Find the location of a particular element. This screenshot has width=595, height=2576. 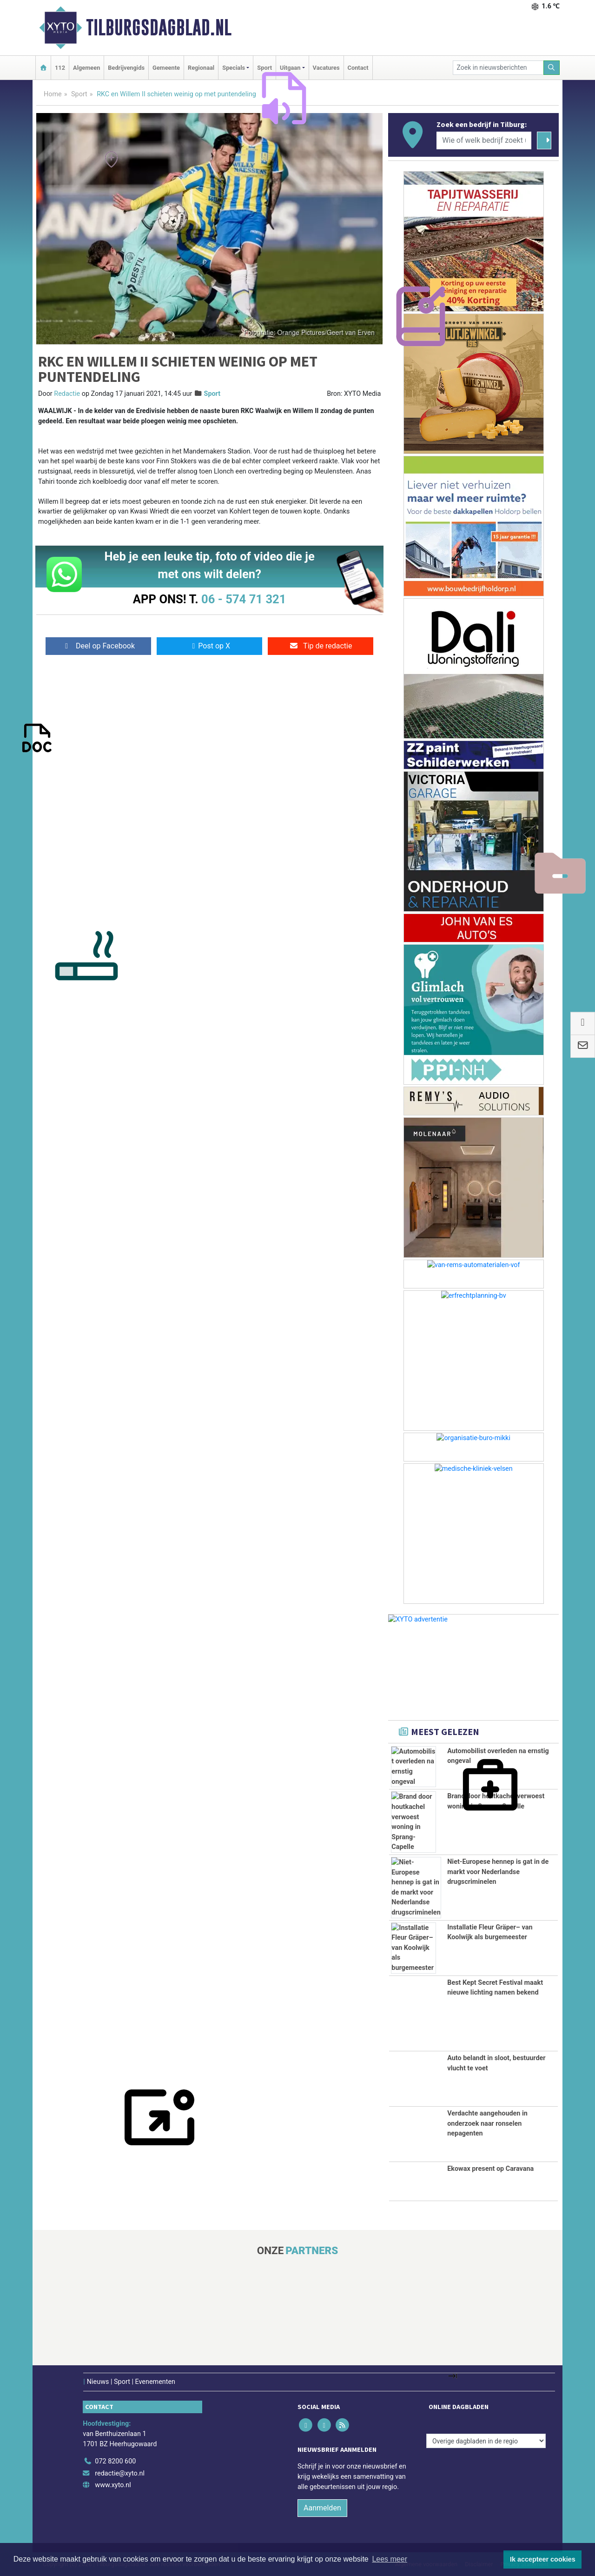

indicates a designated smoking area is located at coordinates (86, 962).